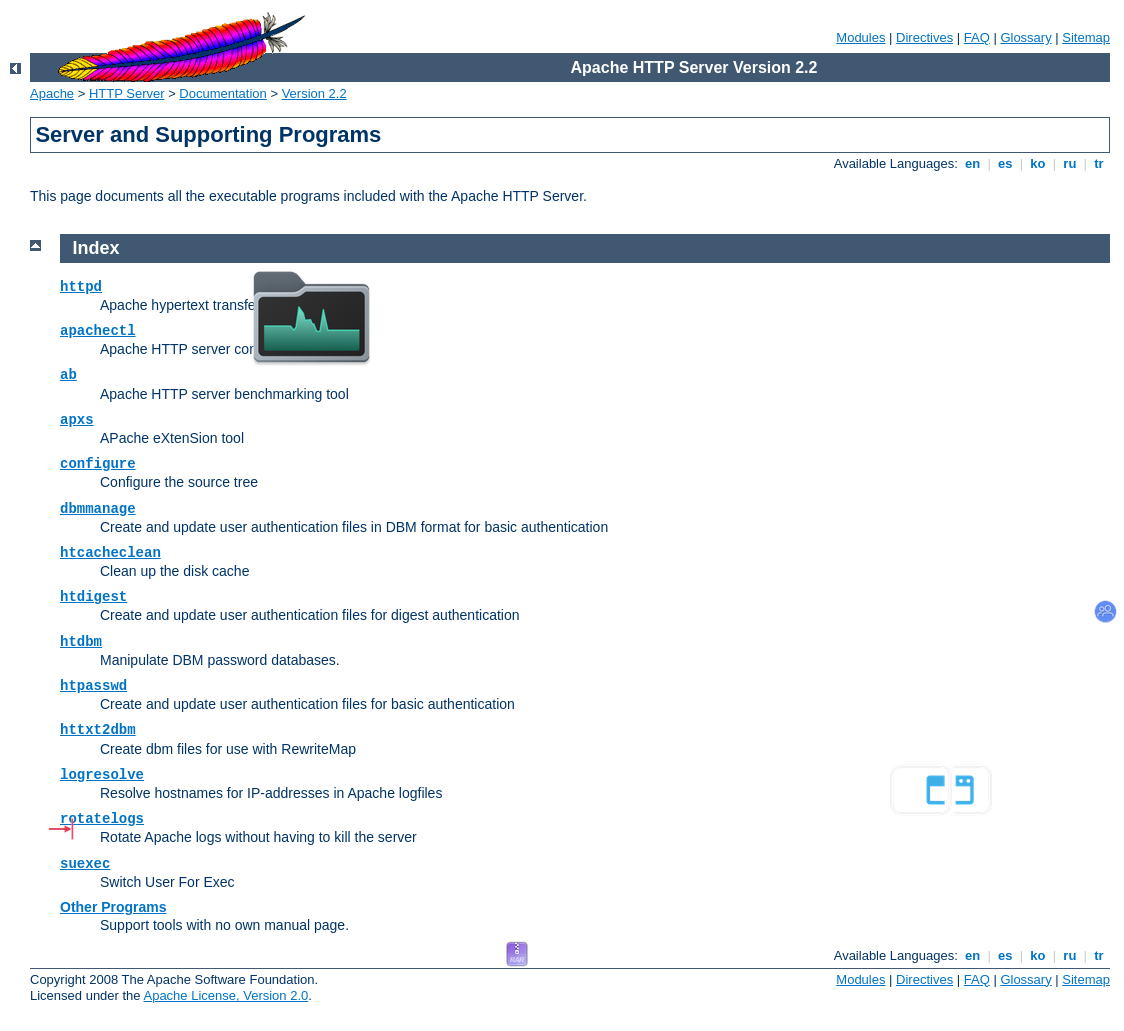 Image resolution: width=1124 pixels, height=1031 pixels. Describe the element at coordinates (941, 790) in the screenshot. I see `side-by-side window layout with focus on right screen` at that location.